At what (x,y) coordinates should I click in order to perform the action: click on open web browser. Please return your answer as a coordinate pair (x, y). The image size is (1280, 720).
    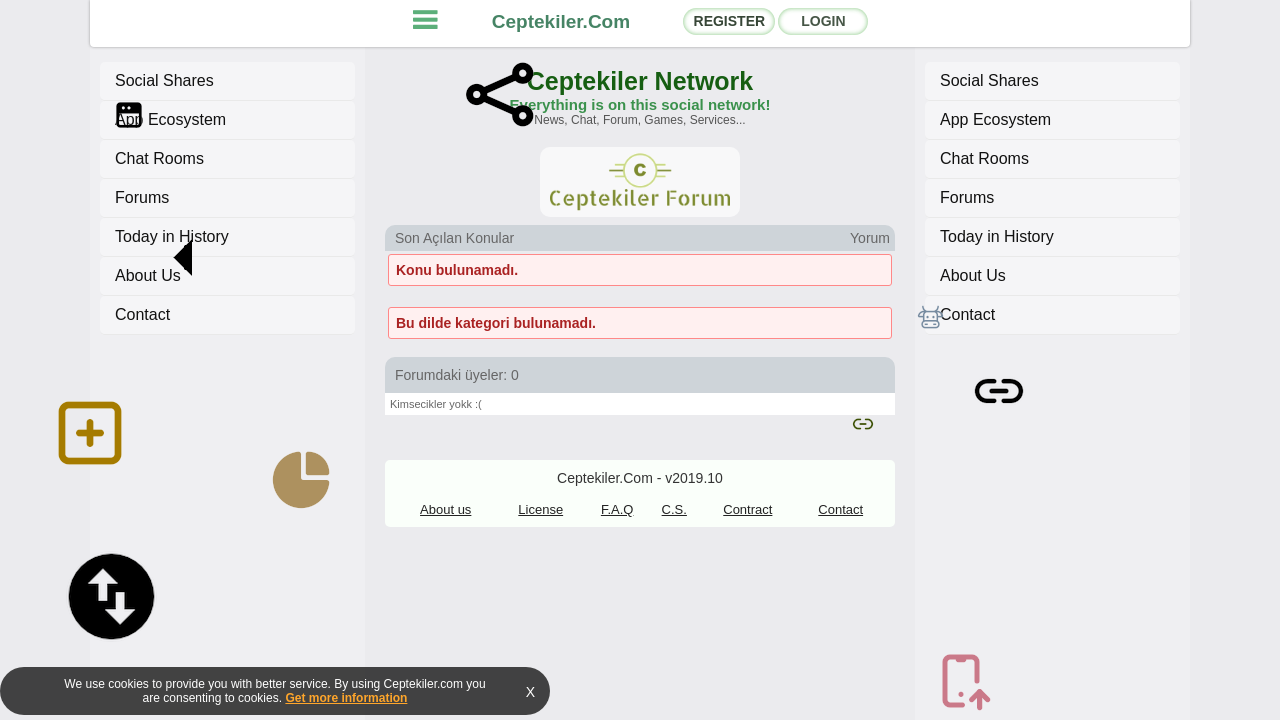
    Looking at the image, I should click on (129, 115).